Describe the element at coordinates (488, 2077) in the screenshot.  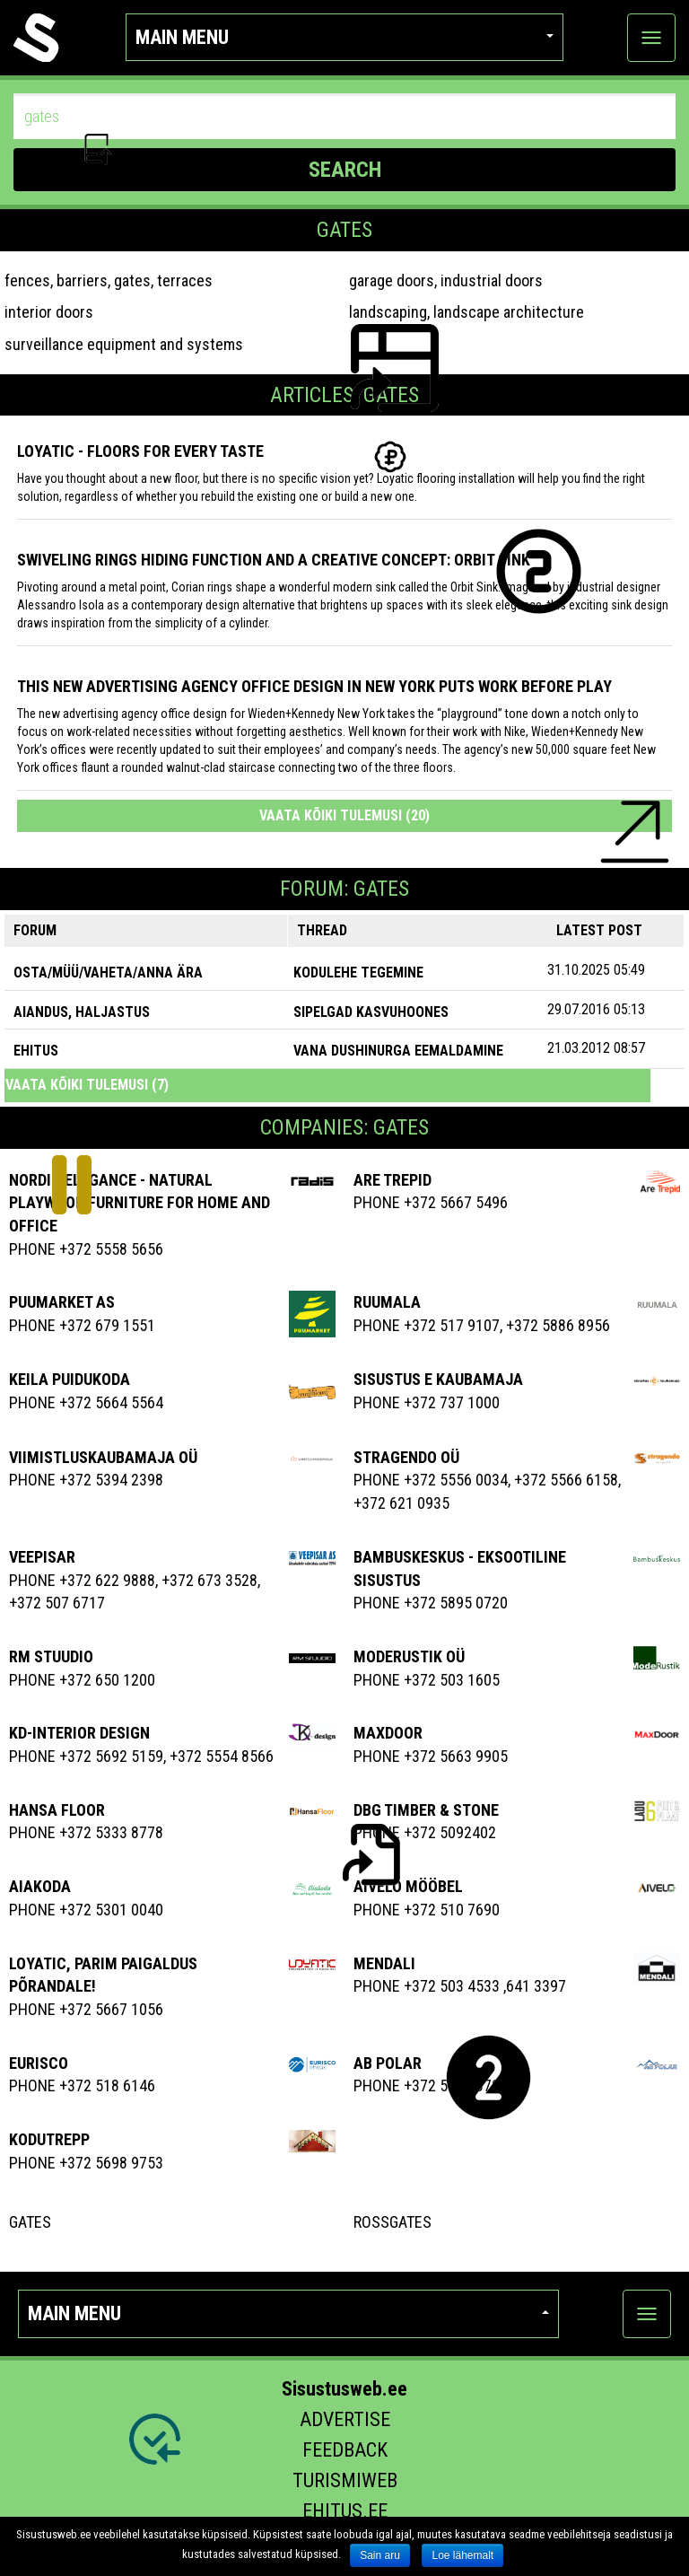
I see `indicates step two in a multi-step process` at that location.